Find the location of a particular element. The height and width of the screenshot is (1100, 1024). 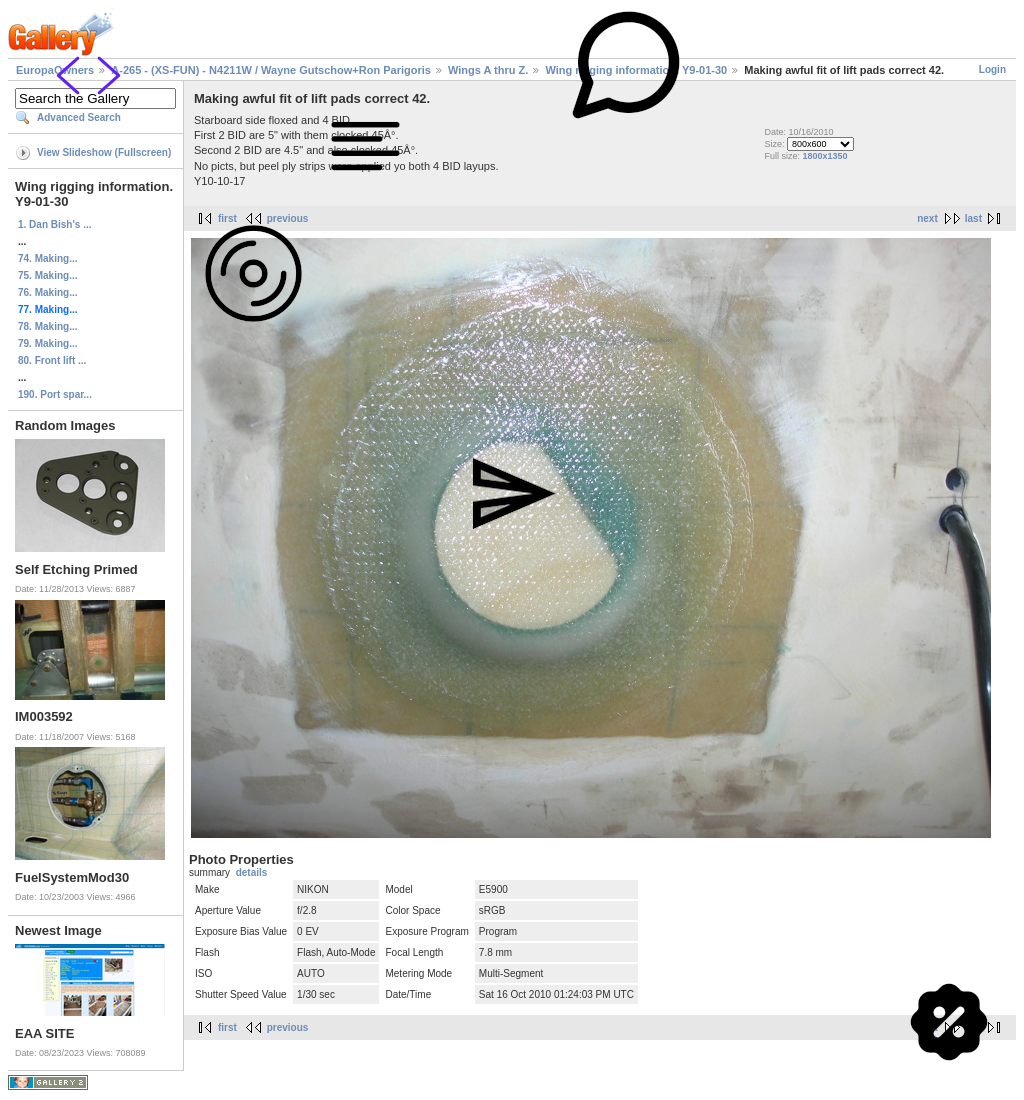

play or browse music library is located at coordinates (253, 273).